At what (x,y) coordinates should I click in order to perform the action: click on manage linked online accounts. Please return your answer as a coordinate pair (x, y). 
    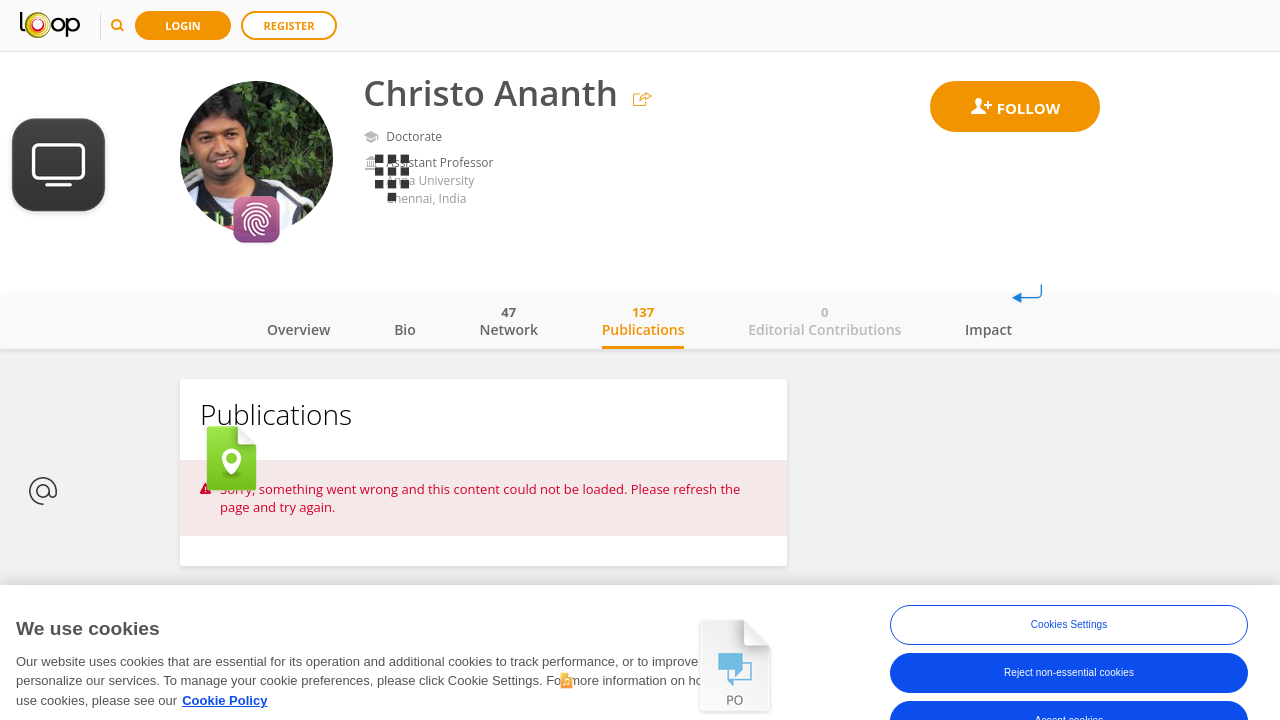
    Looking at the image, I should click on (43, 491).